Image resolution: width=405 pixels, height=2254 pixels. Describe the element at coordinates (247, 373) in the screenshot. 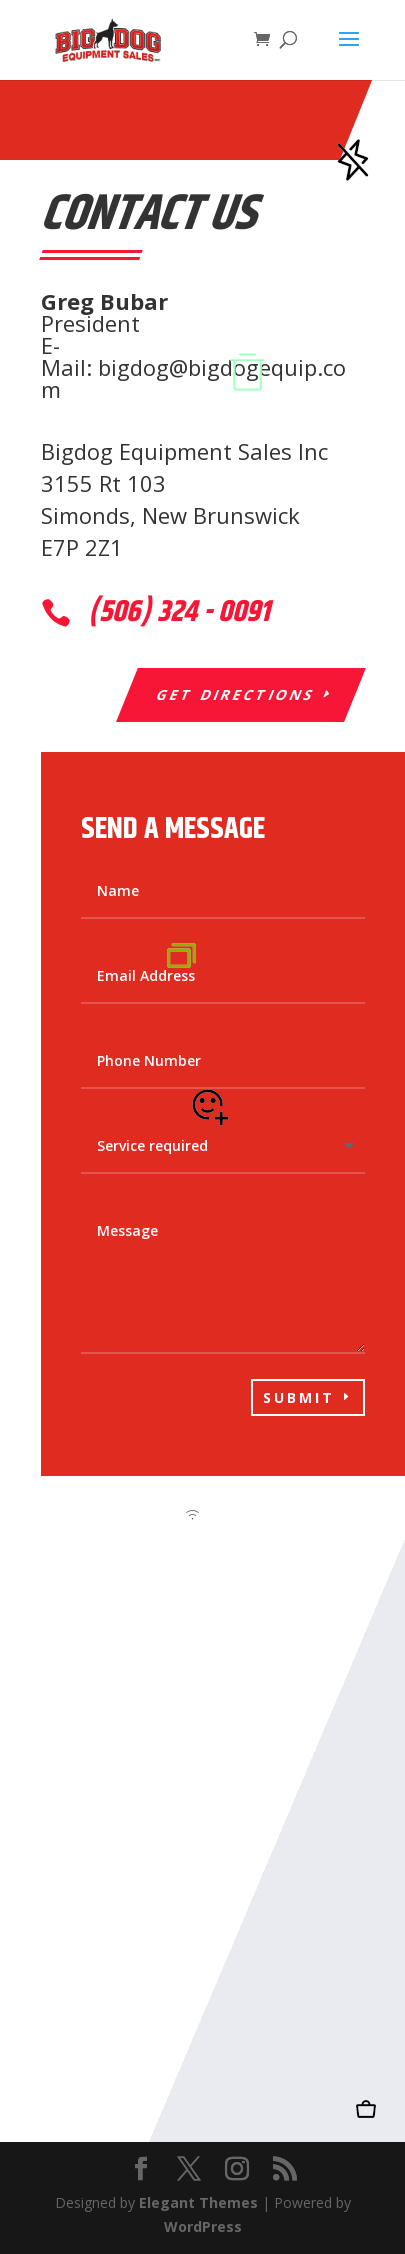

I see `delete this item` at that location.